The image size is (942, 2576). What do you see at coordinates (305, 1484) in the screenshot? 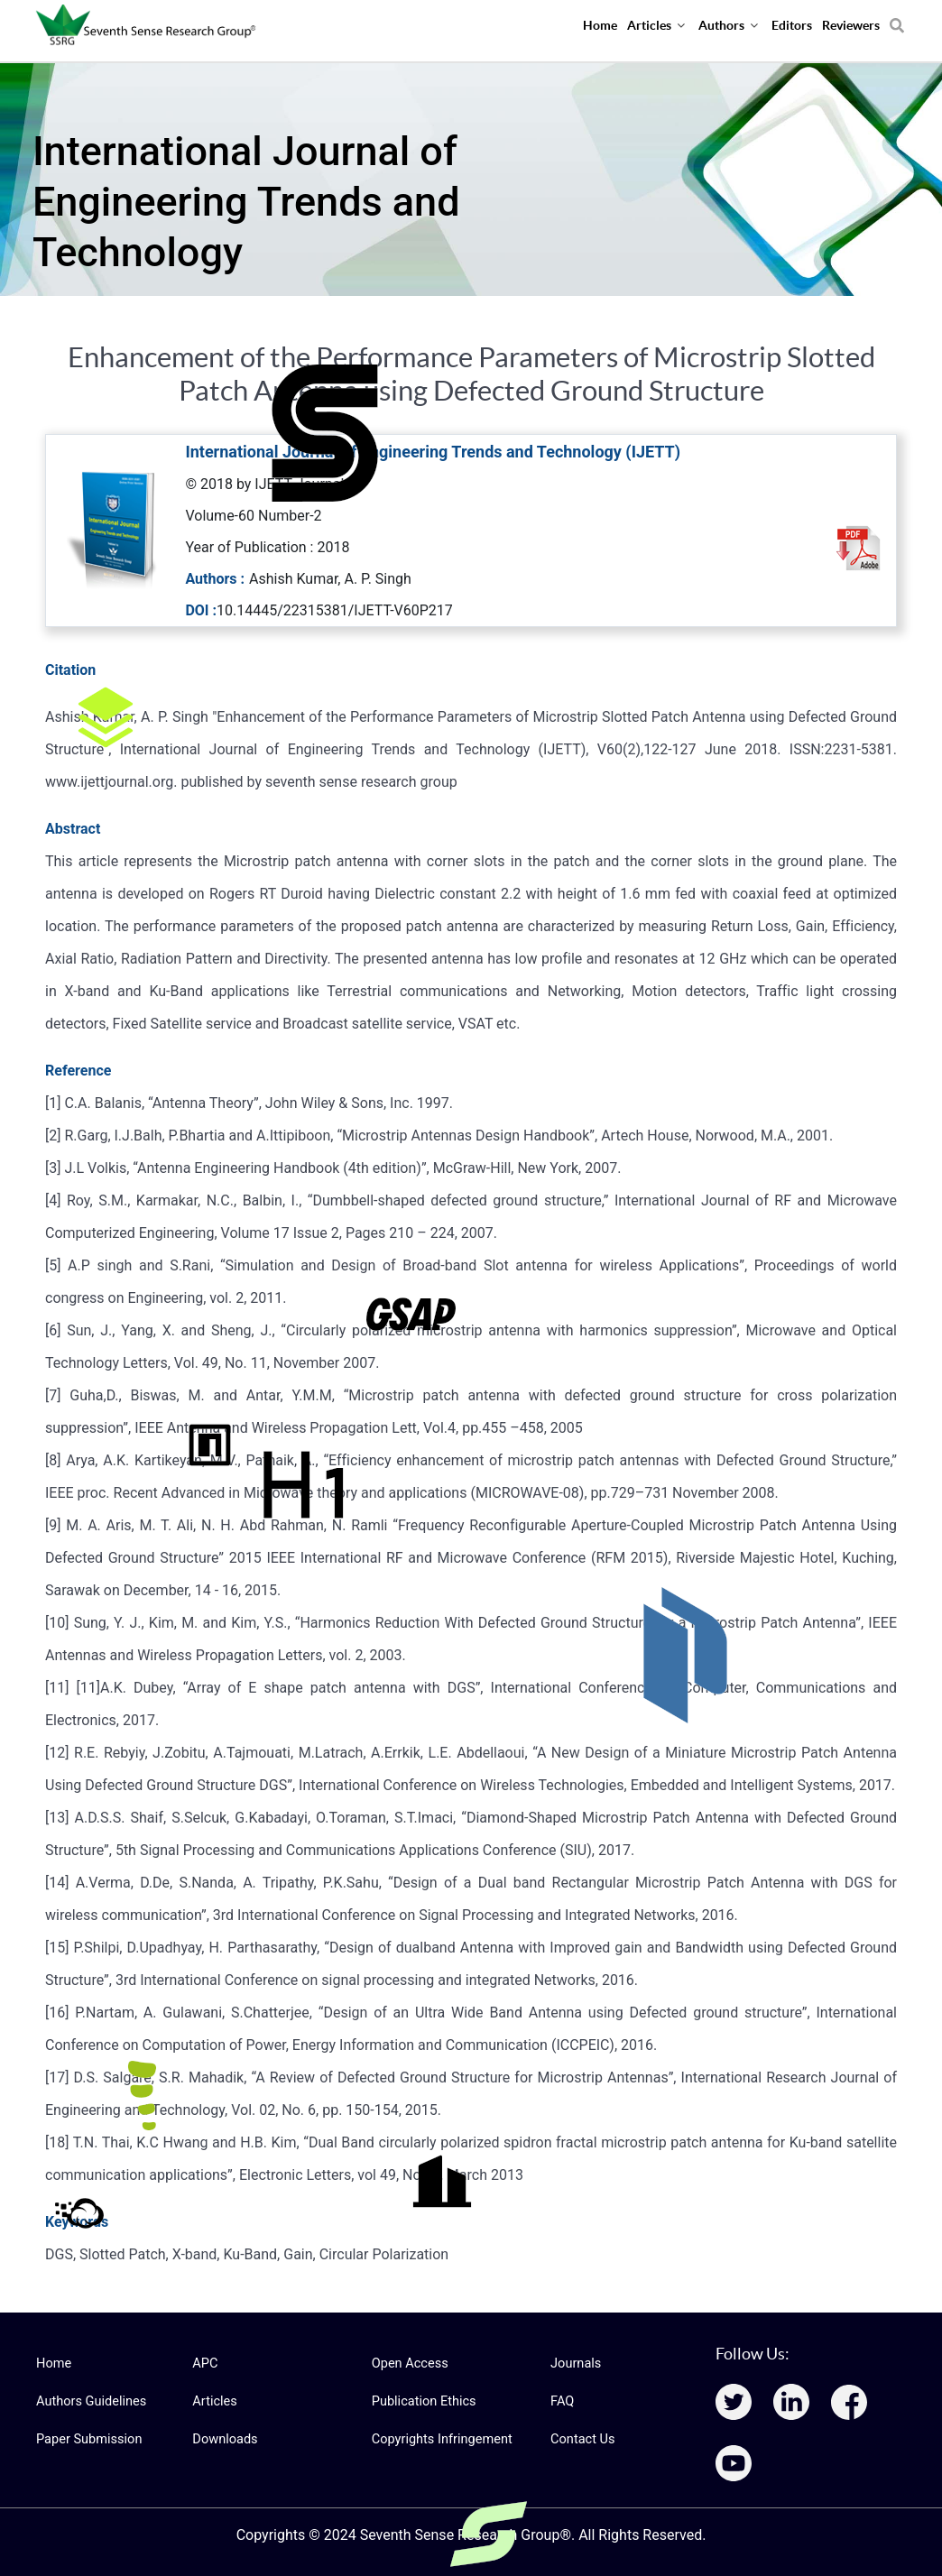
I see `format text as heading level 1` at bounding box center [305, 1484].